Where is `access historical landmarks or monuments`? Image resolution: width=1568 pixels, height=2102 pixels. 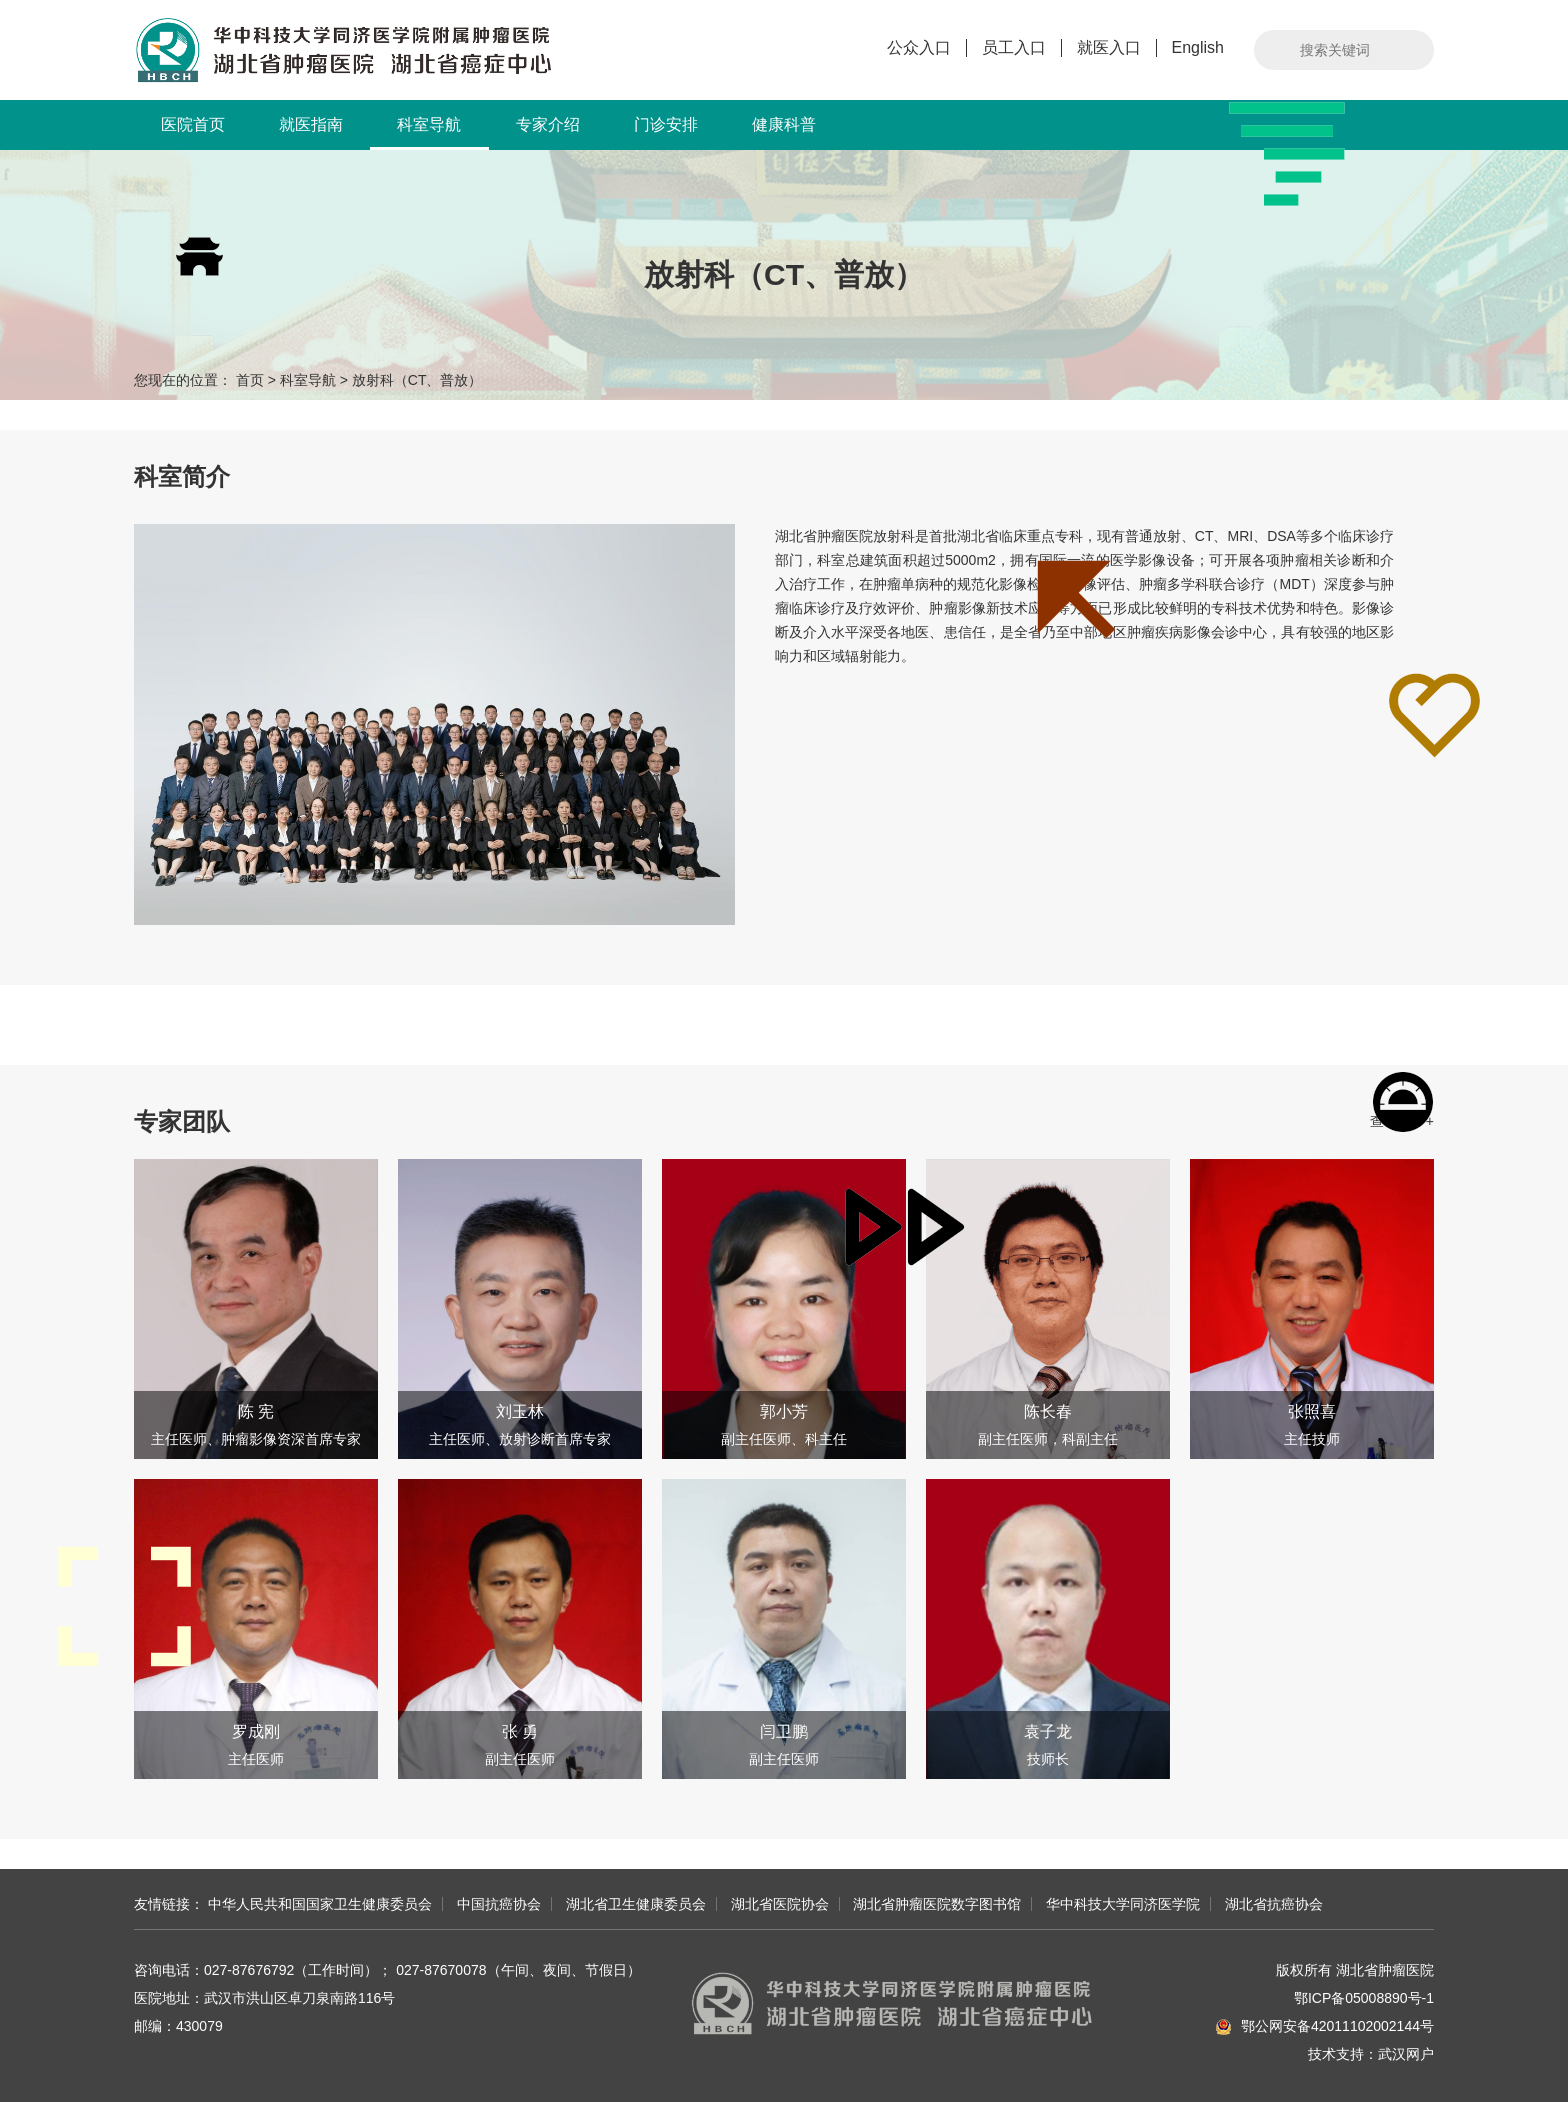 access historical landmarks or monuments is located at coordinates (199, 256).